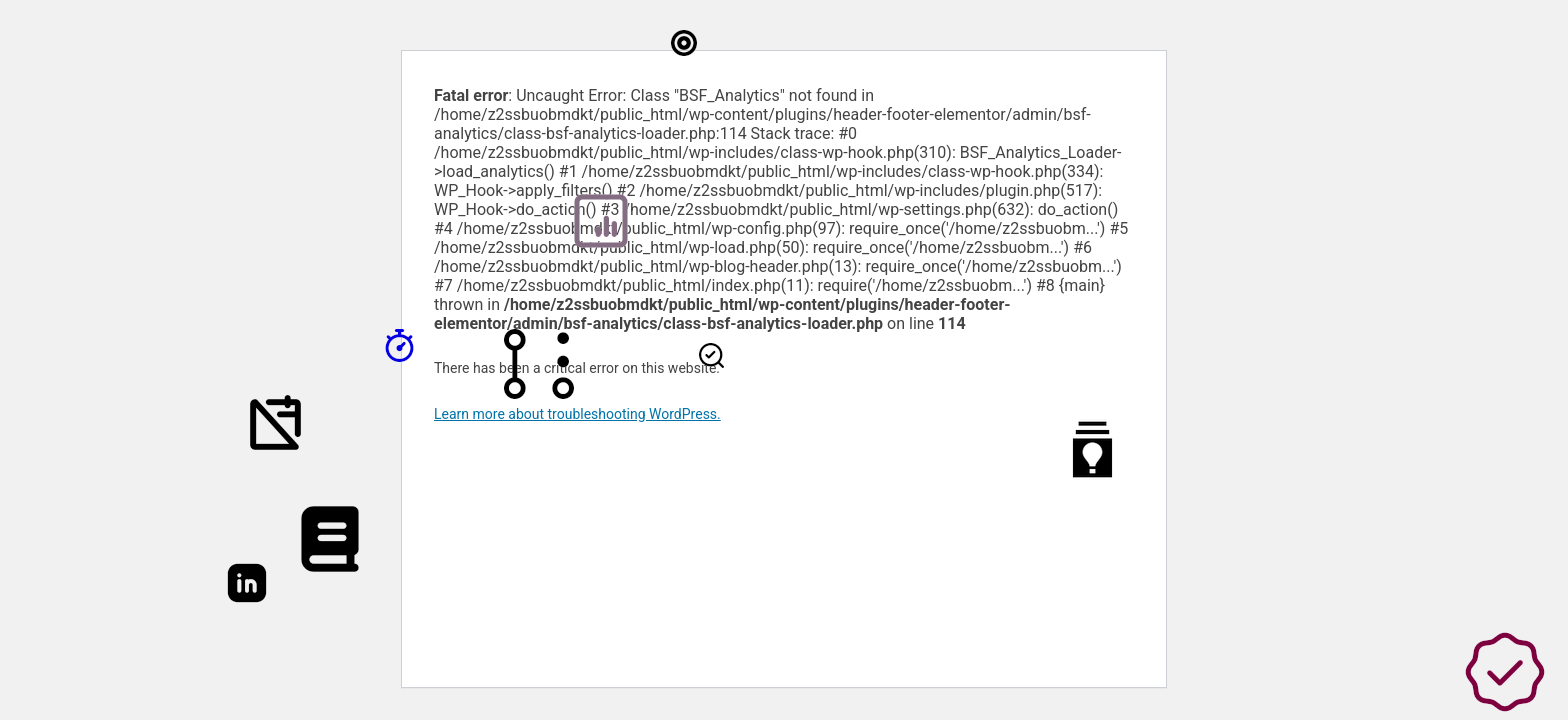  Describe the element at coordinates (684, 43) in the screenshot. I see `an open issue in your feed` at that location.